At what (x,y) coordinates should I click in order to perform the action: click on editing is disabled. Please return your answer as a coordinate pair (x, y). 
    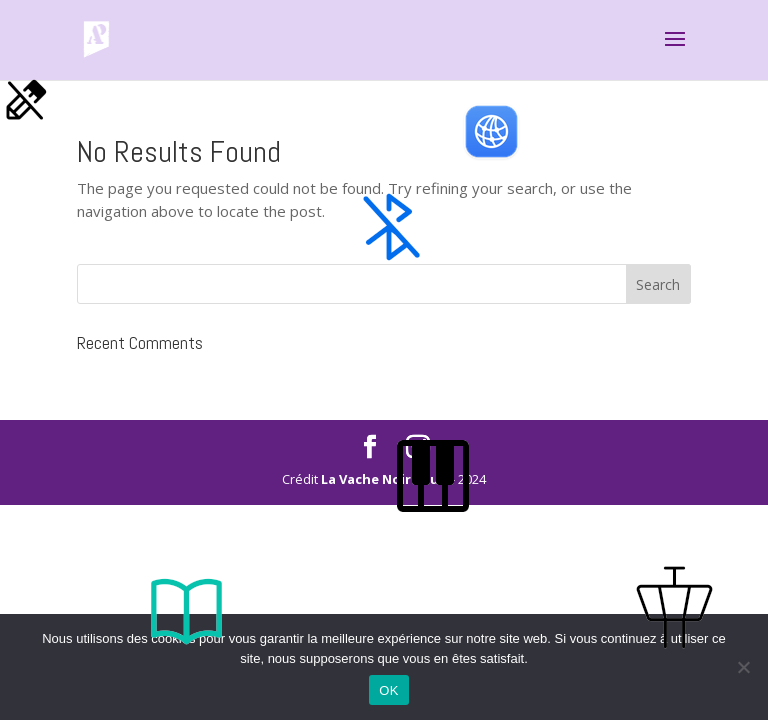
    Looking at the image, I should click on (25, 100).